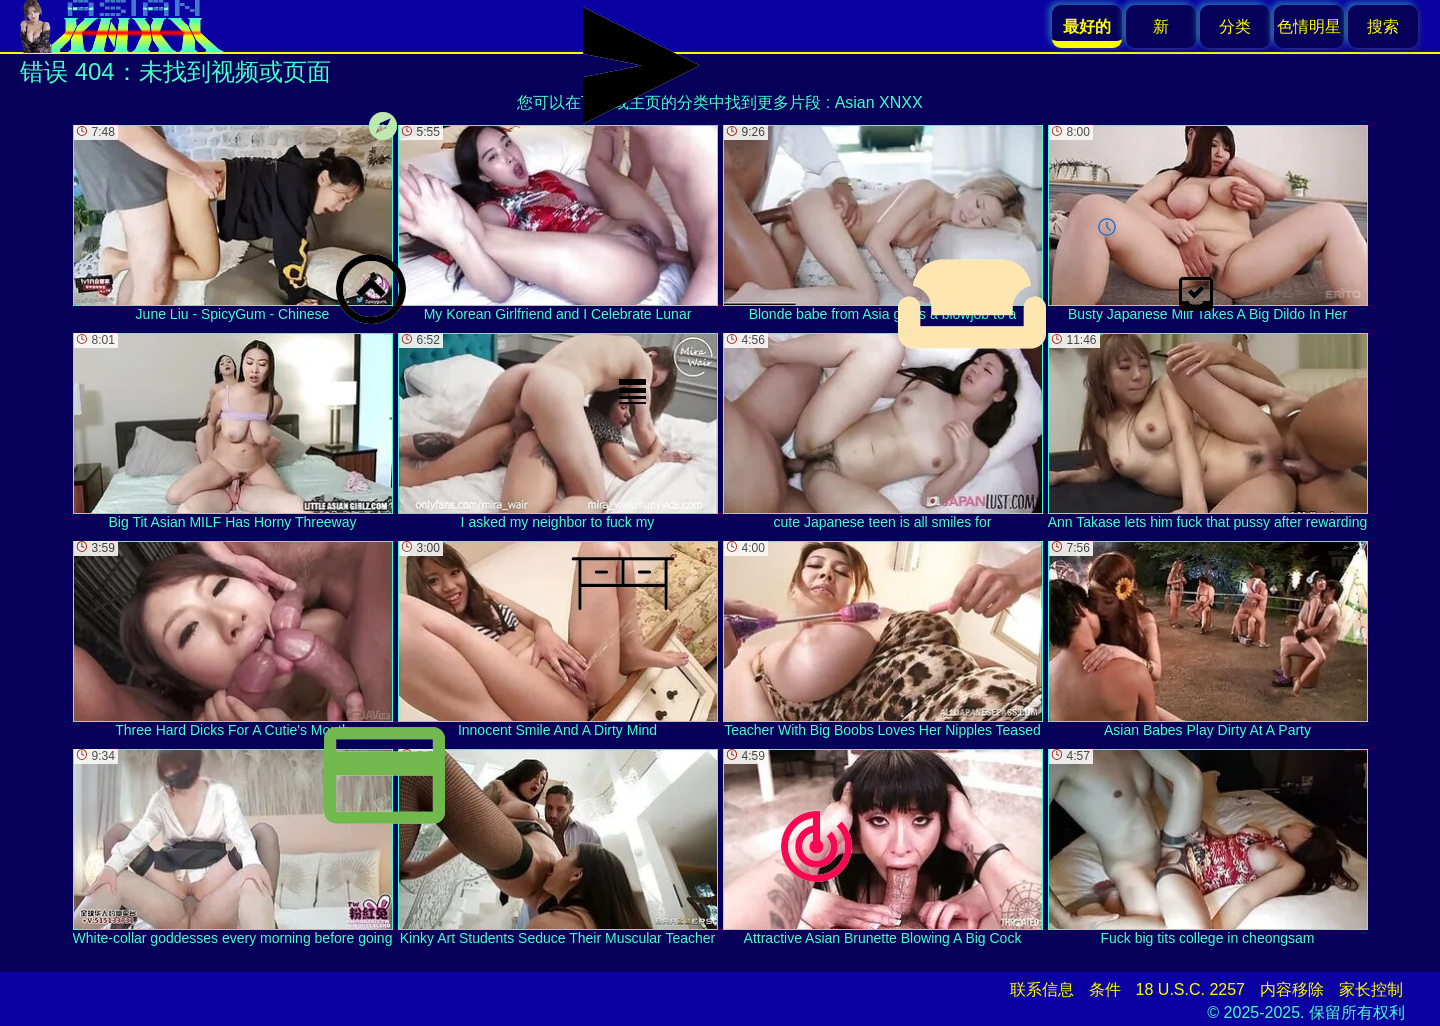  Describe the element at coordinates (383, 126) in the screenshot. I see `explore nearby places or content` at that location.